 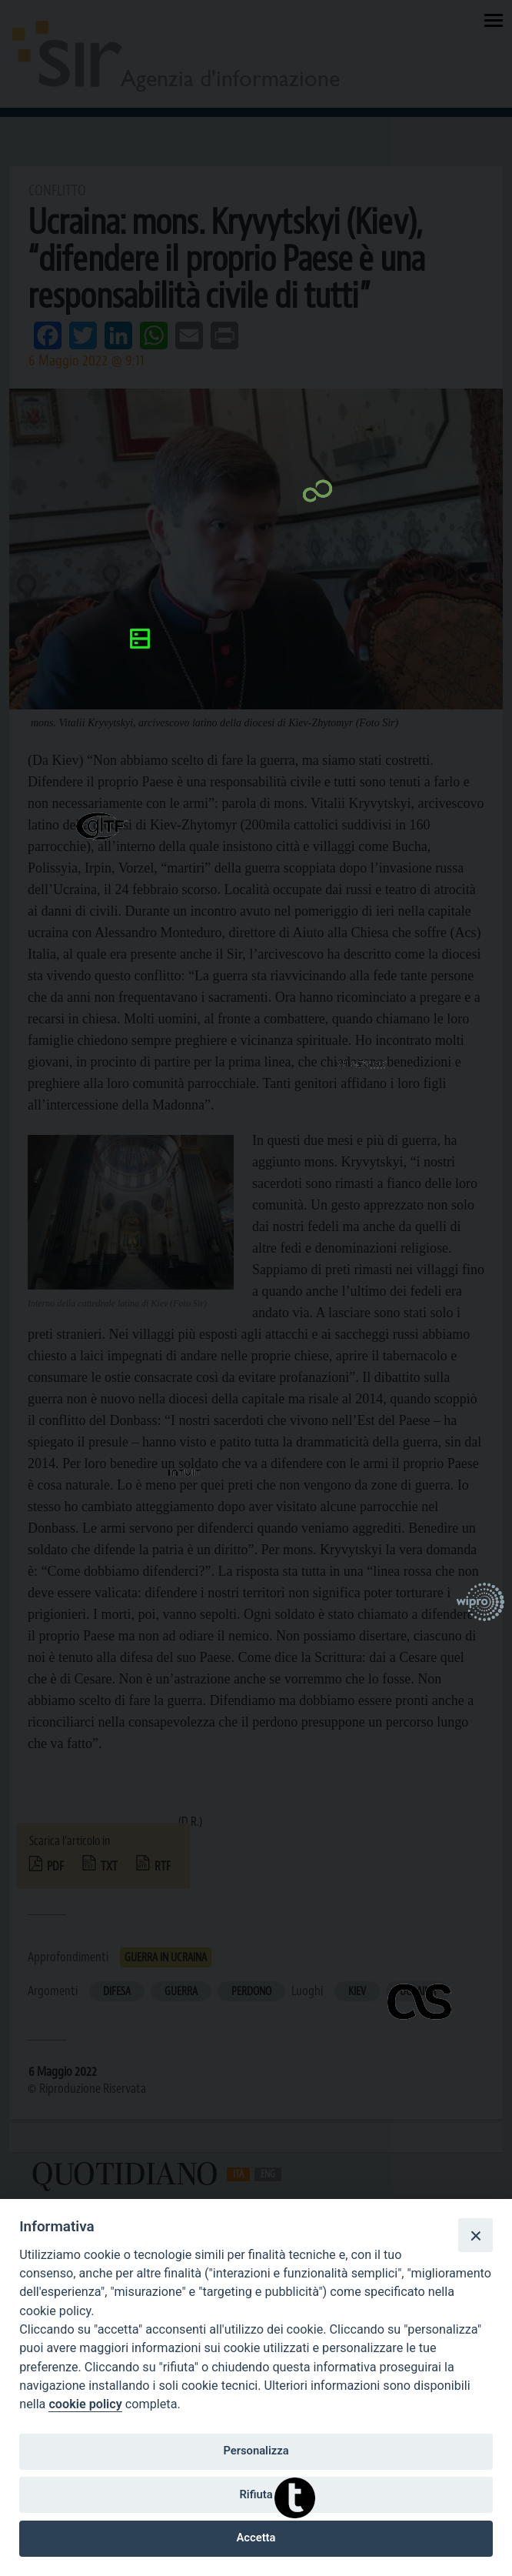 I want to click on open Last.fm app, so click(x=419, y=2001).